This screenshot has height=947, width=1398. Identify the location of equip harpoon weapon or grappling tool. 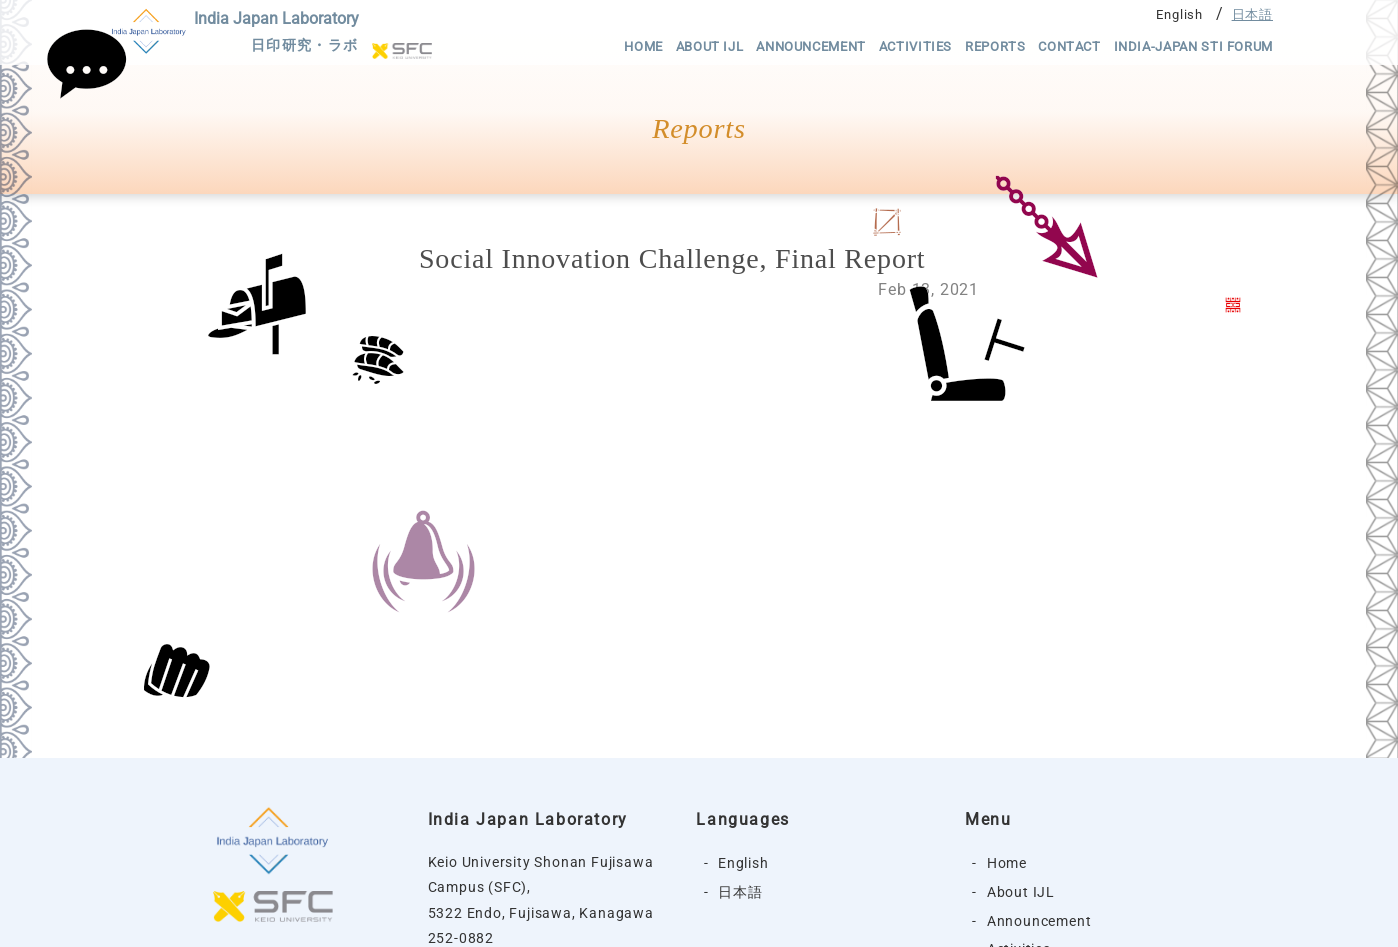
(1046, 226).